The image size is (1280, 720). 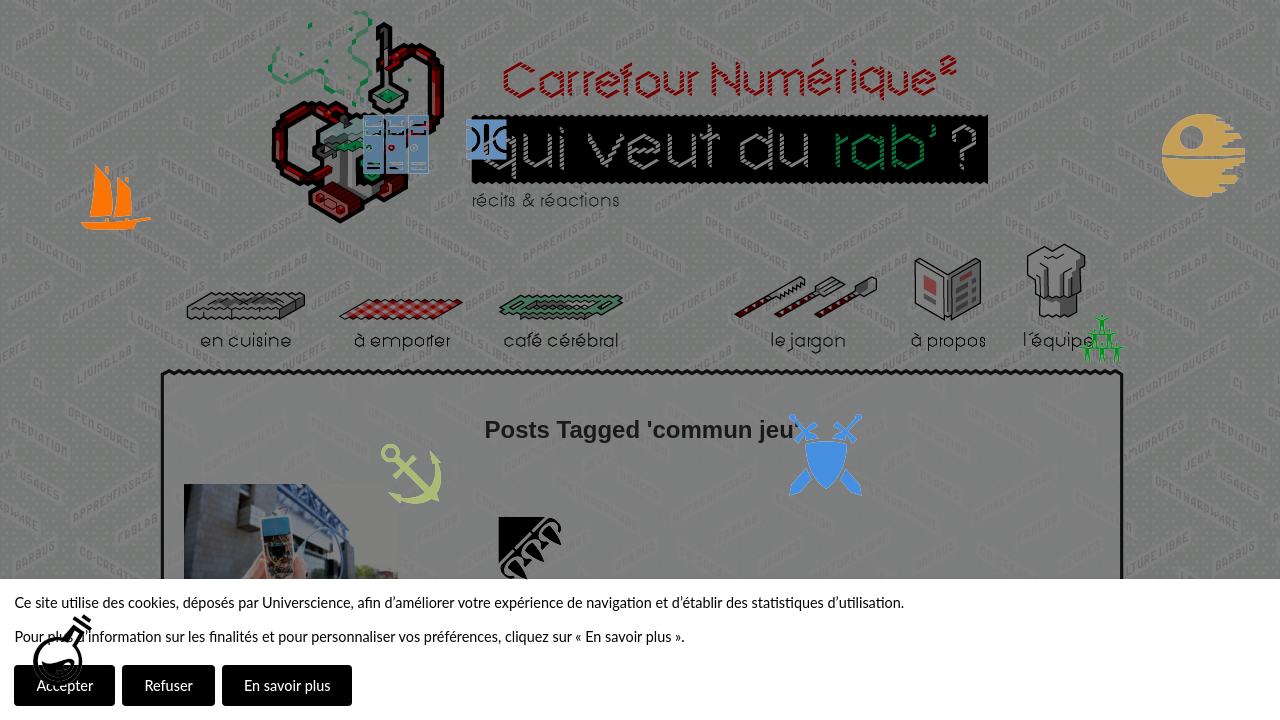 What do you see at coordinates (116, 197) in the screenshot?
I see `select a sailing boat or nautical vessel` at bounding box center [116, 197].